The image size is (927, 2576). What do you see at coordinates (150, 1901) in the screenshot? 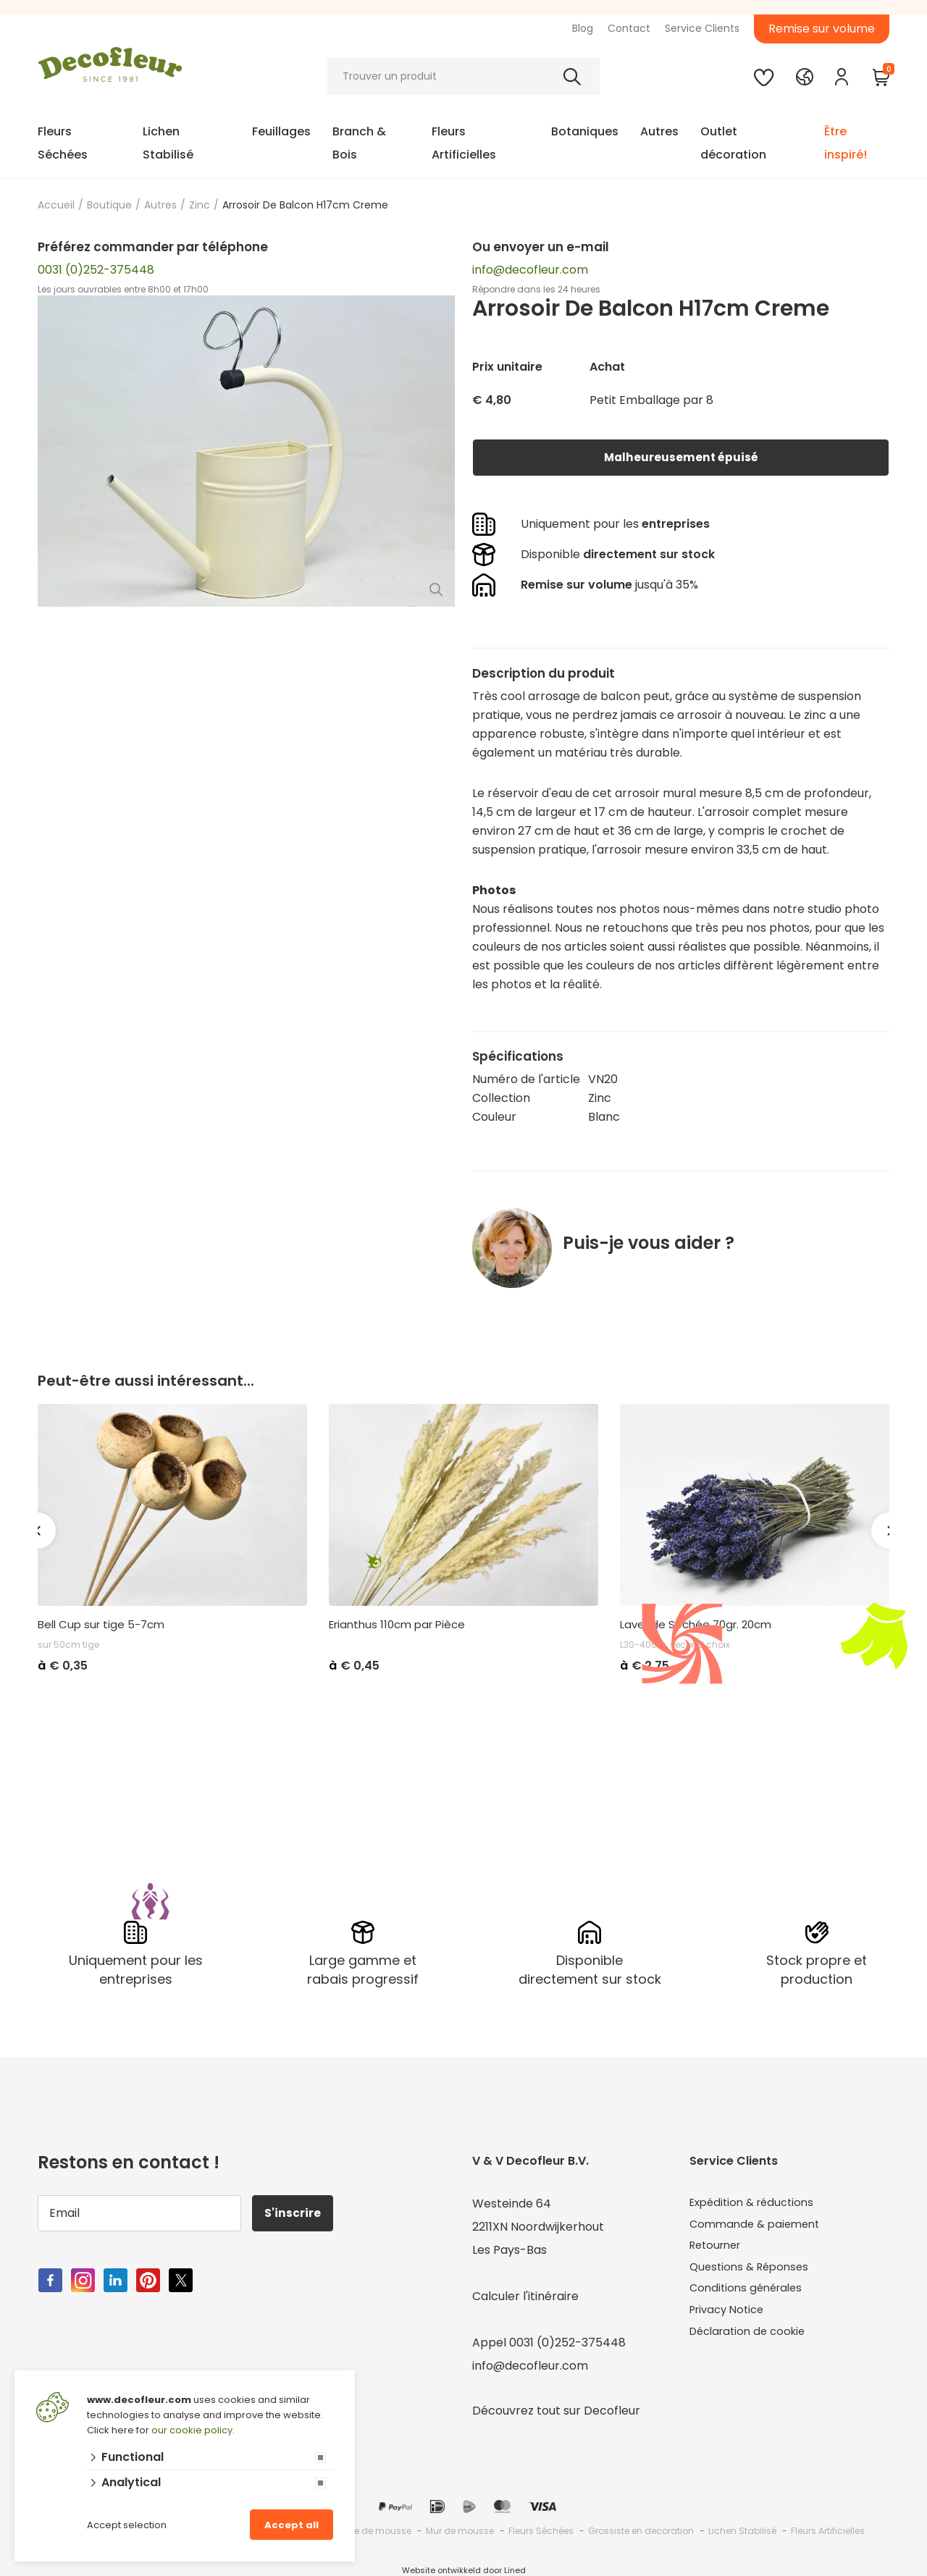
I see `view character soul or spirit stats` at bounding box center [150, 1901].